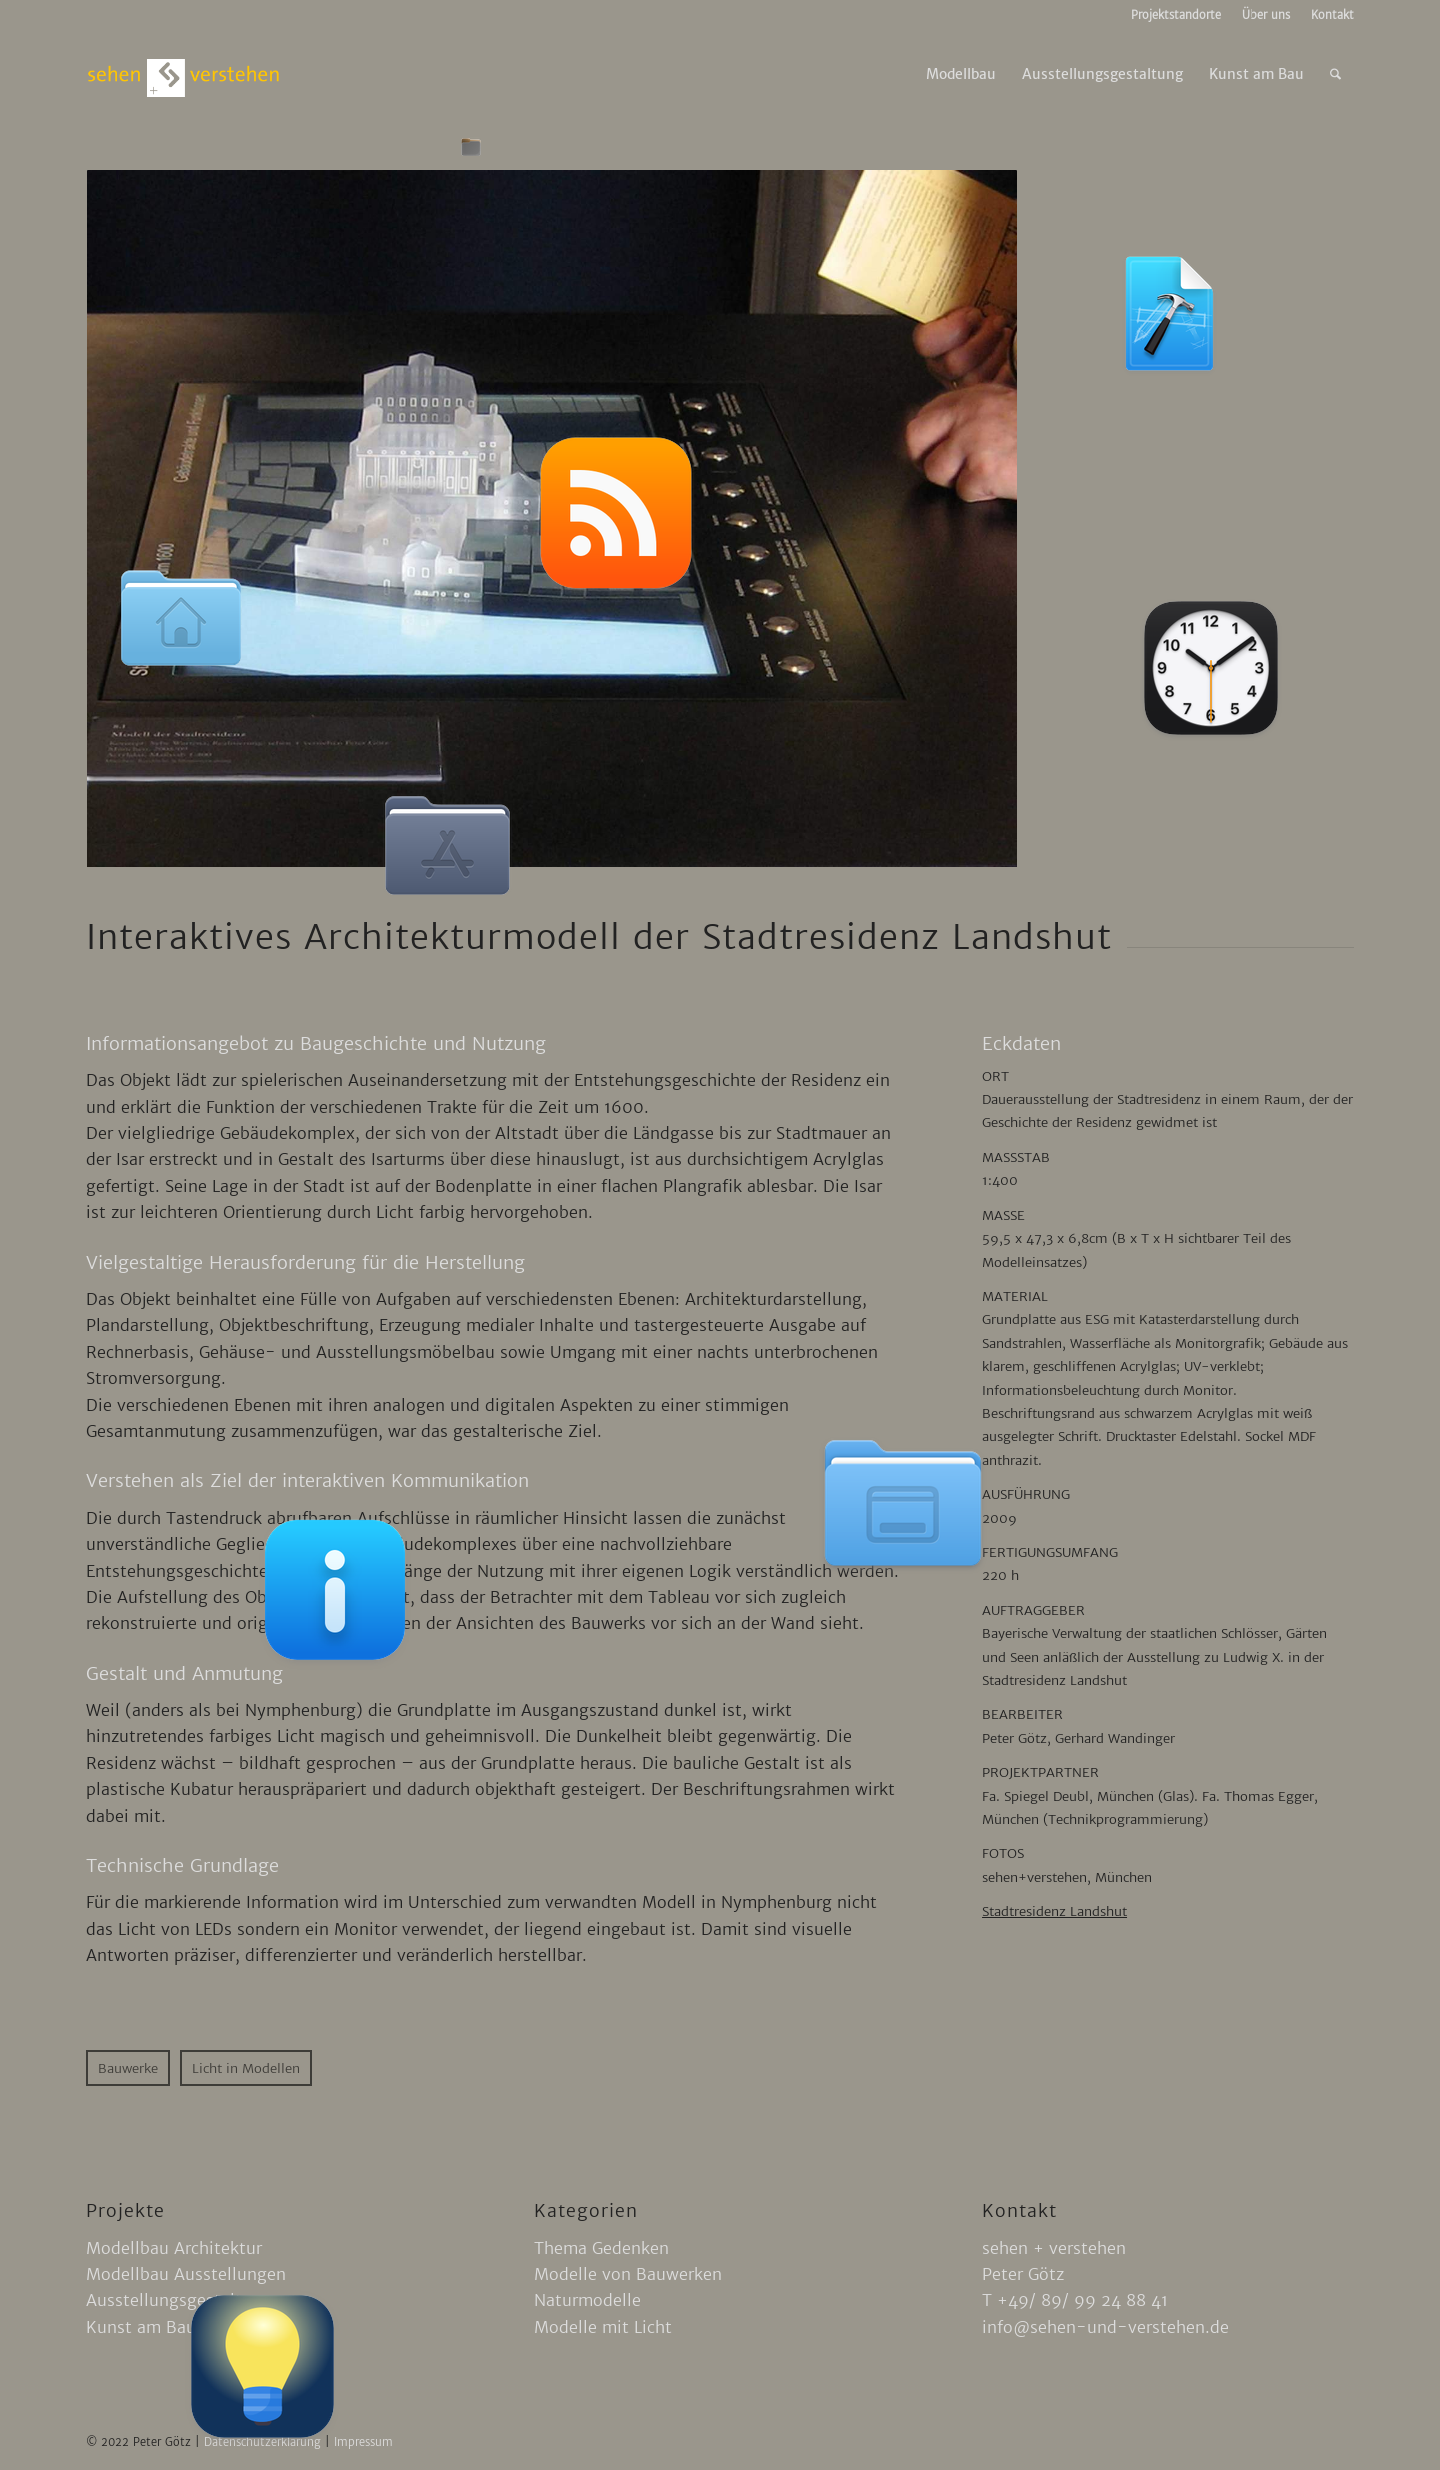 Image resolution: width=1440 pixels, height=2470 pixels. What do you see at coordinates (262, 2366) in the screenshot?
I see `open photometric viewer app` at bounding box center [262, 2366].